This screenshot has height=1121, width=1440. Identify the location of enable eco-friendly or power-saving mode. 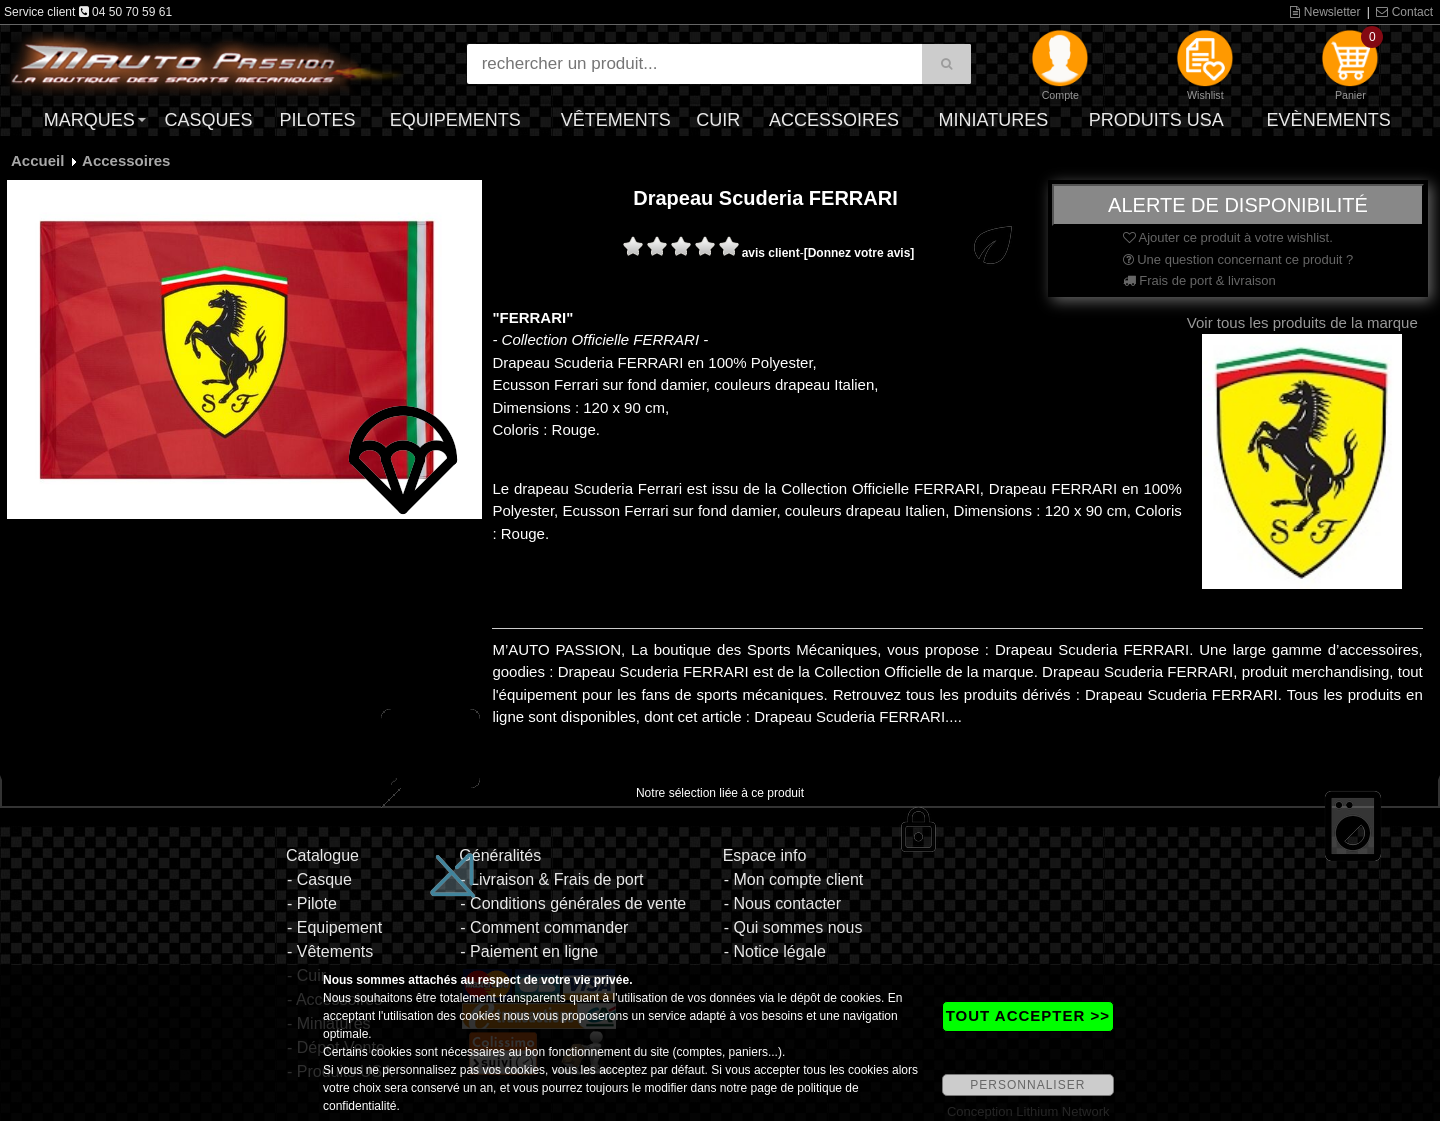
(993, 245).